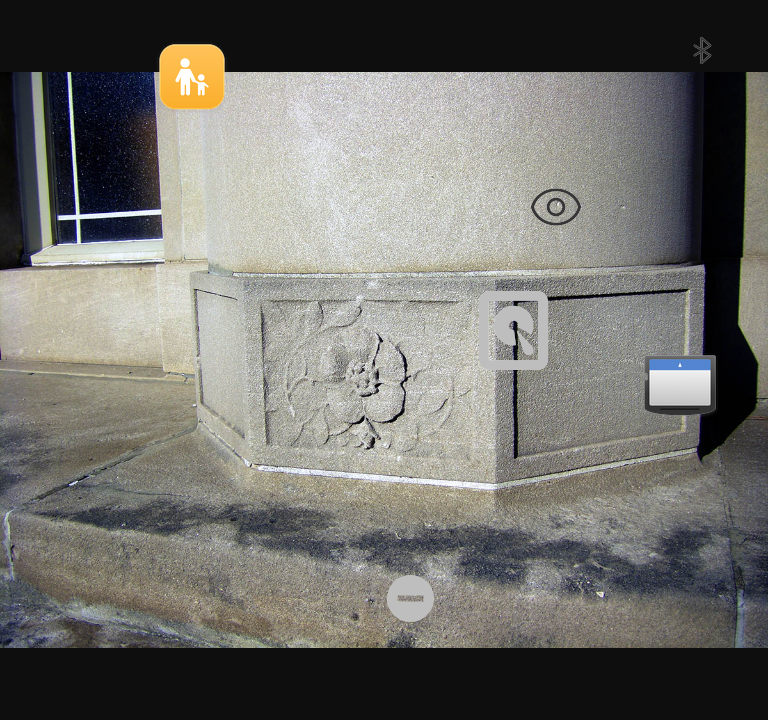 The image size is (768, 720). What do you see at coordinates (513, 330) in the screenshot?
I see `access hard drive storage` at bounding box center [513, 330].